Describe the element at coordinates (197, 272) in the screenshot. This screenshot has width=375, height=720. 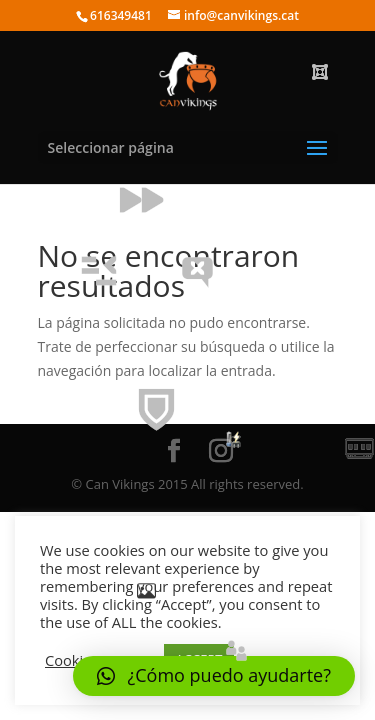
I see `indicates user is offline or unavailable for chat` at that location.